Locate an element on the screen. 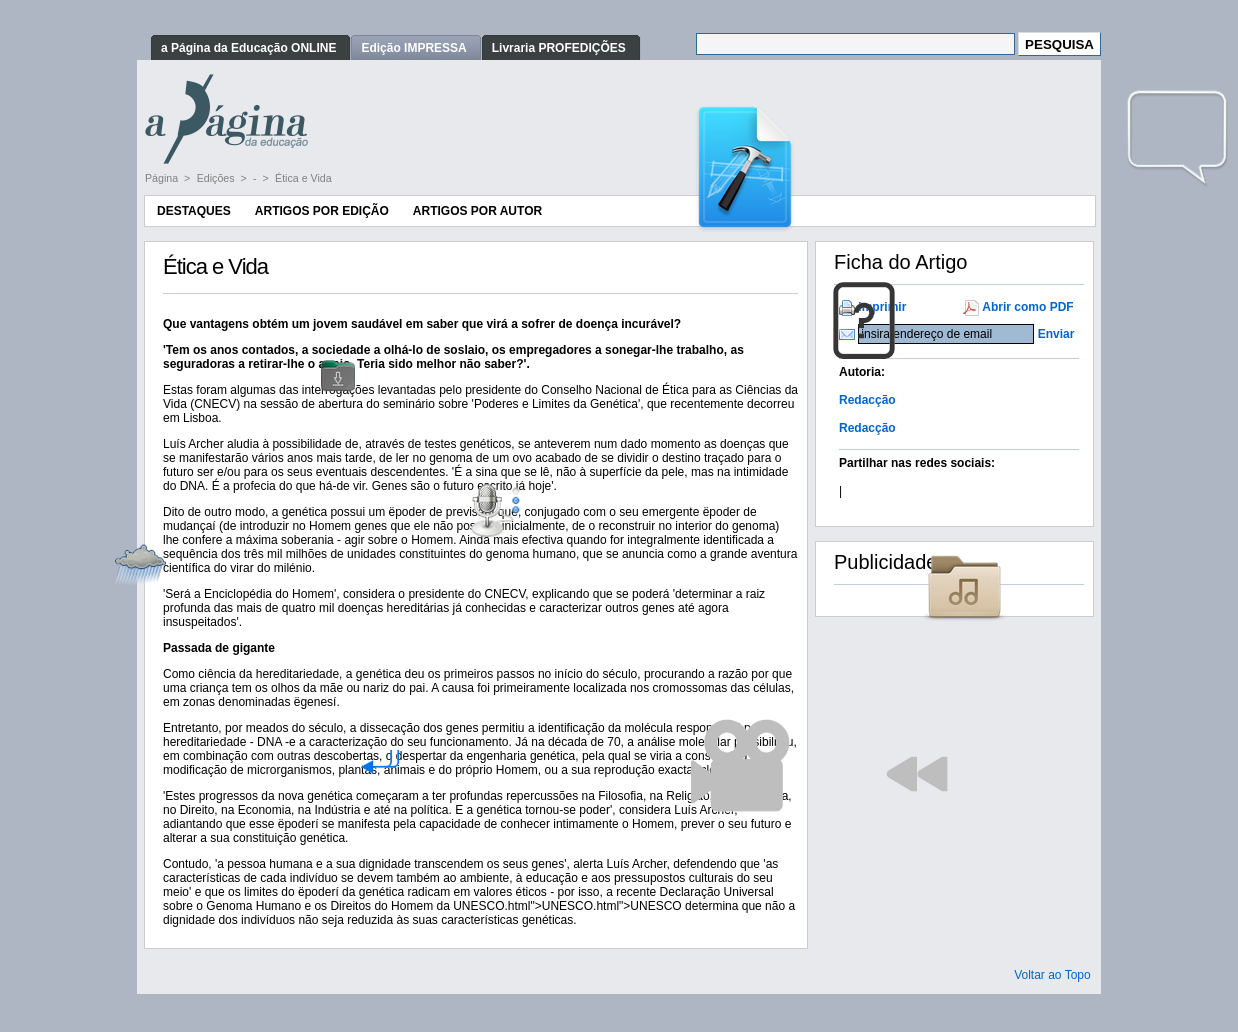  reply to all recipients of an email is located at coordinates (379, 761).